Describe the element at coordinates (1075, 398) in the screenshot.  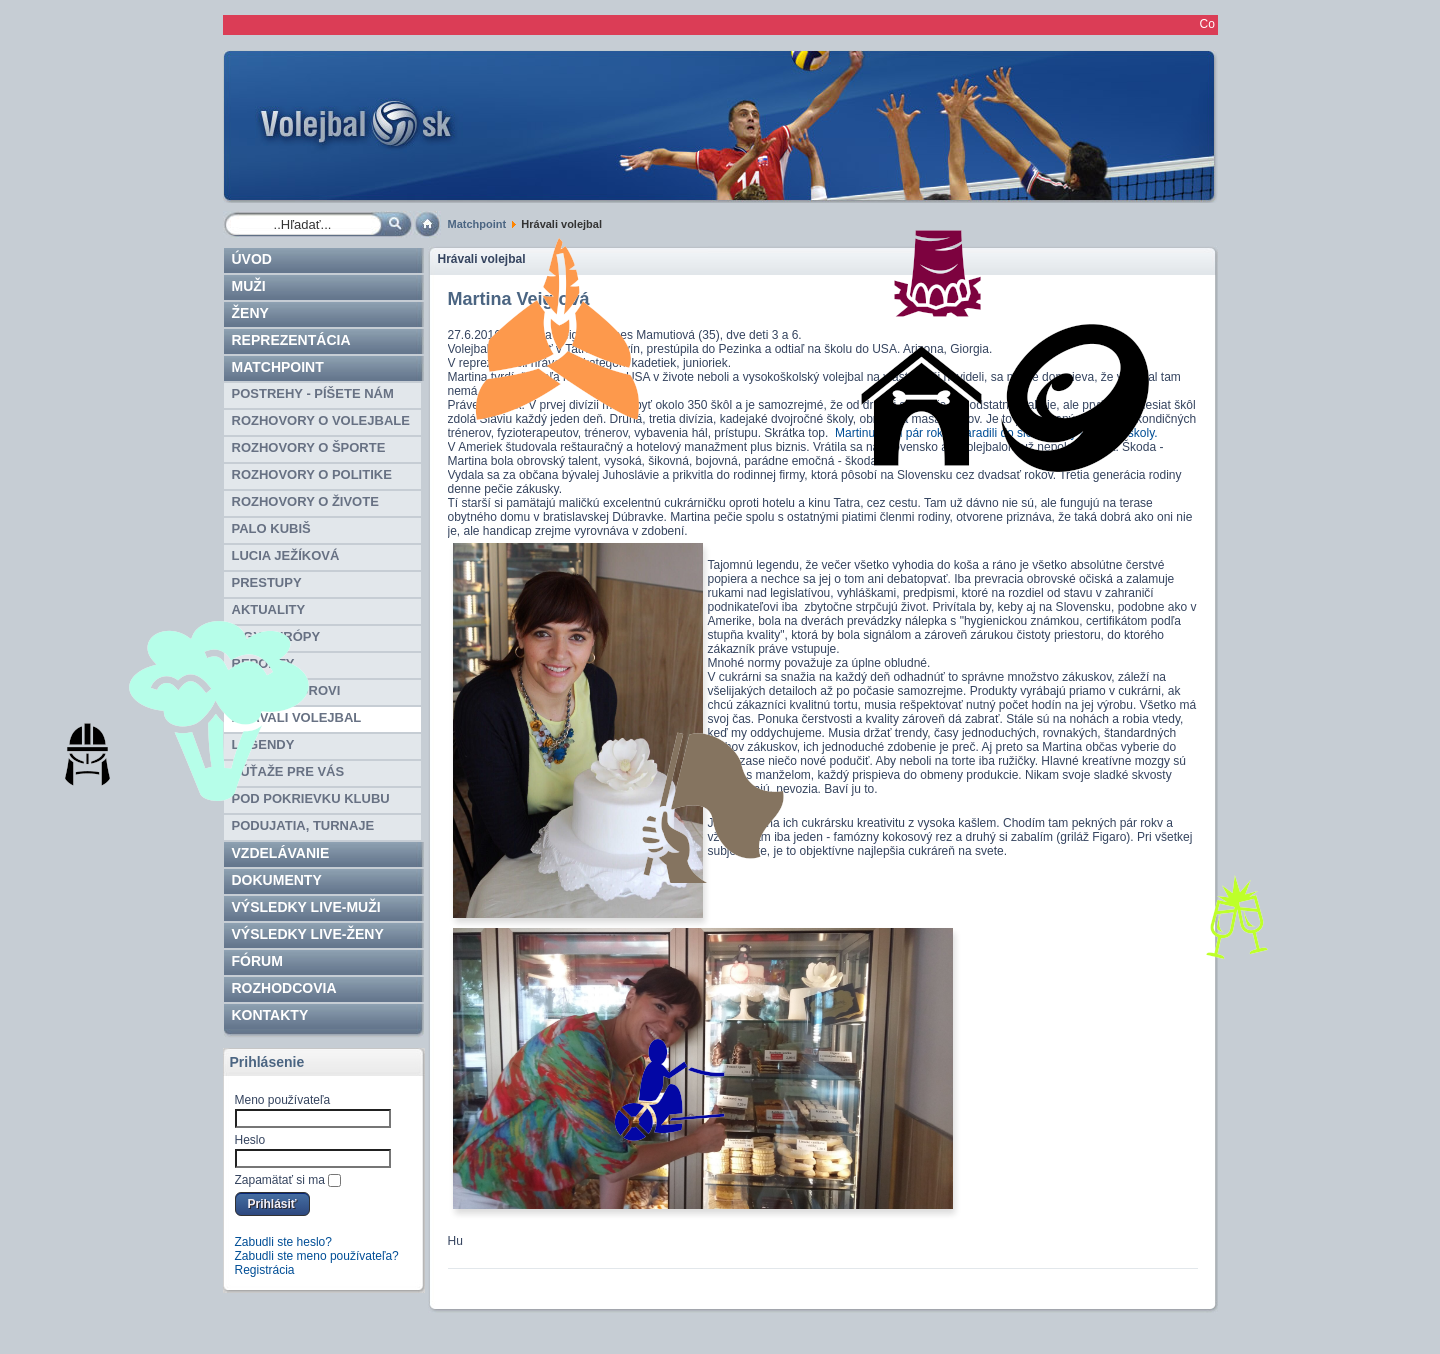
I see `indicates a wind or air-based ability` at that location.